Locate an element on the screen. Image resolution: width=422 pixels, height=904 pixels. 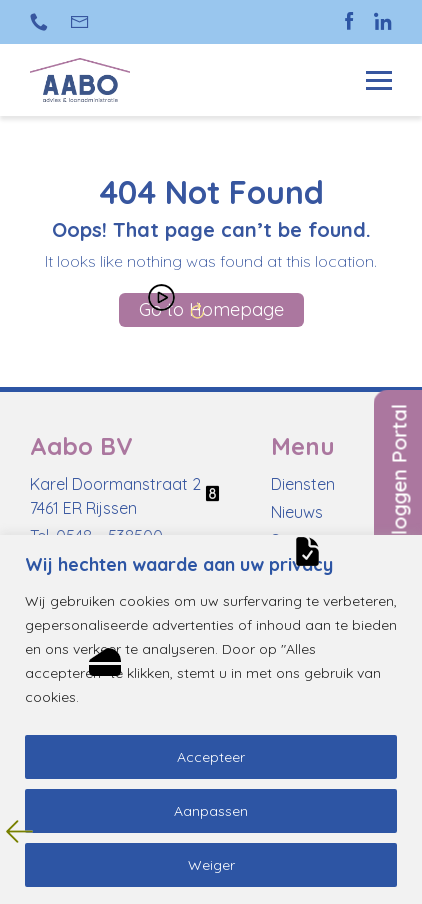
go back to the previous screen is located at coordinates (19, 831).